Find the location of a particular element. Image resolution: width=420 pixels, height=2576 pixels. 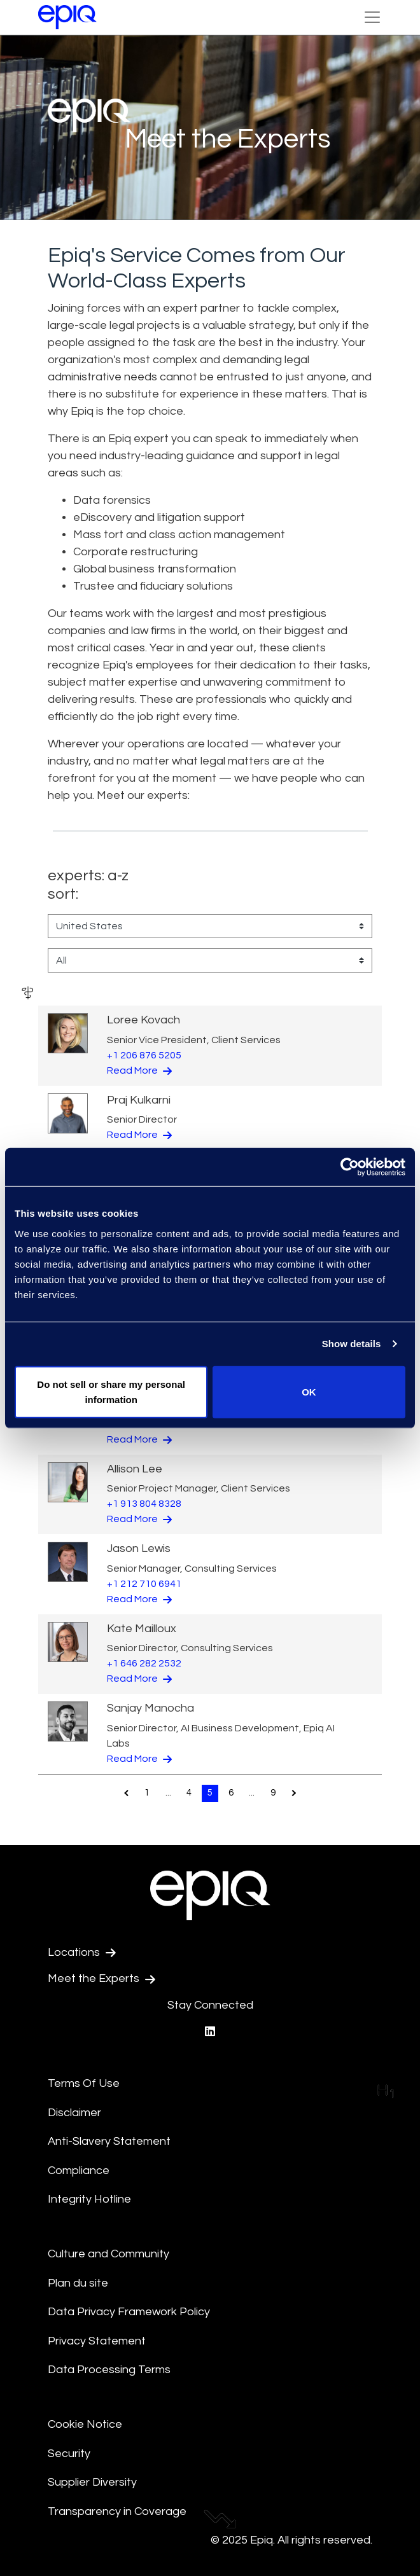

access health or medical services is located at coordinates (28, 993).